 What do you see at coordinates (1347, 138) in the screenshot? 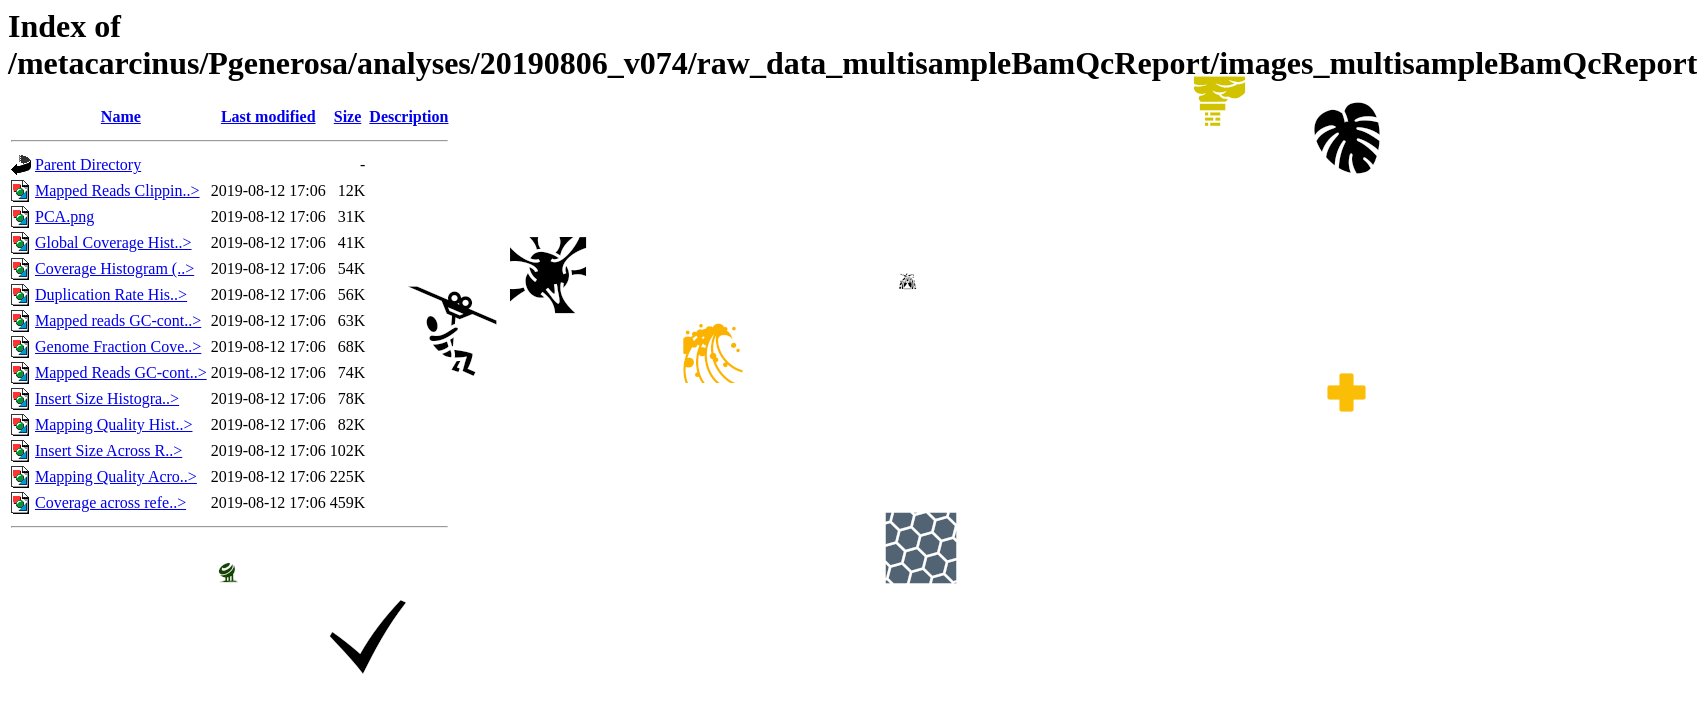
I see `decorative plant or nature-themed category icon` at bounding box center [1347, 138].